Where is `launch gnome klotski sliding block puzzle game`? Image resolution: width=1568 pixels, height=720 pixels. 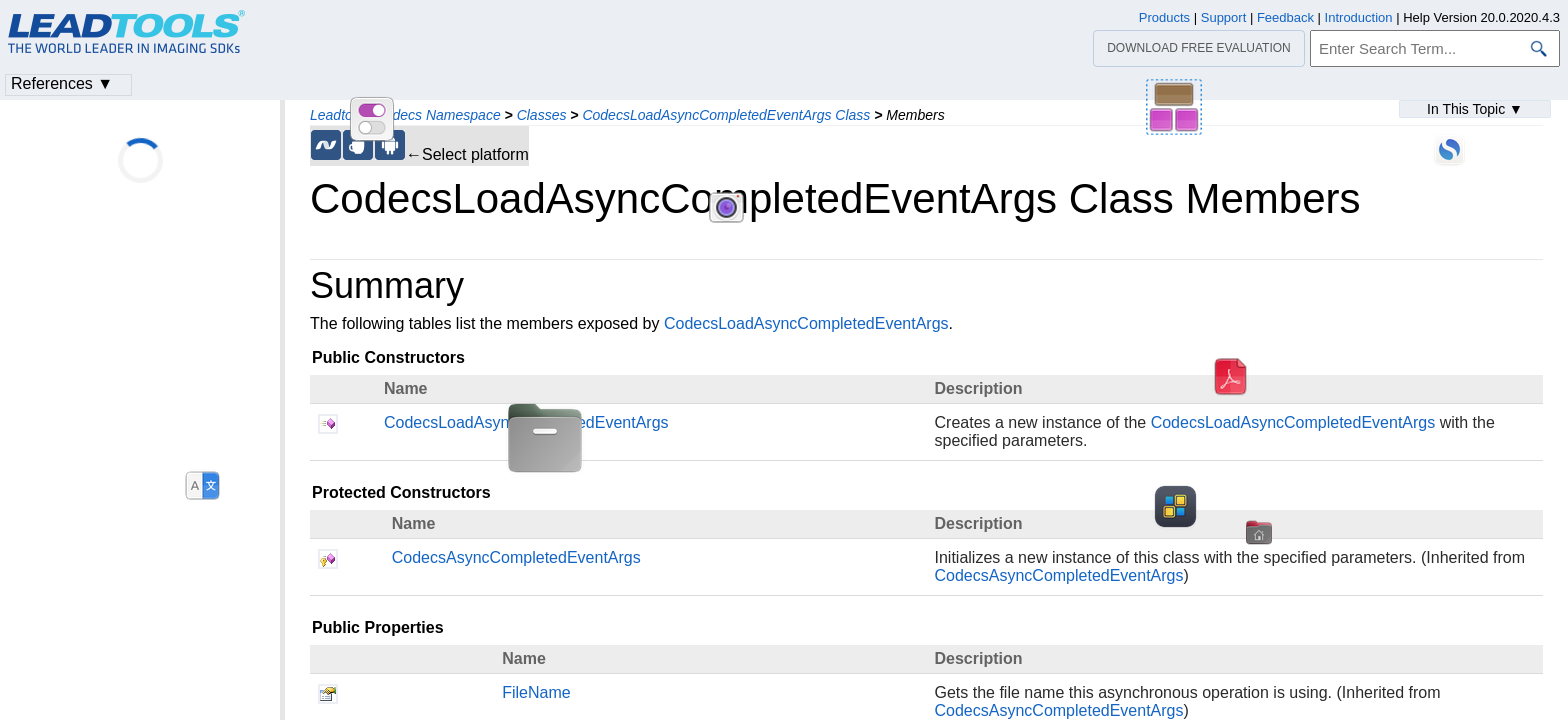
launch gnome klotski sliding block puzzle game is located at coordinates (1175, 506).